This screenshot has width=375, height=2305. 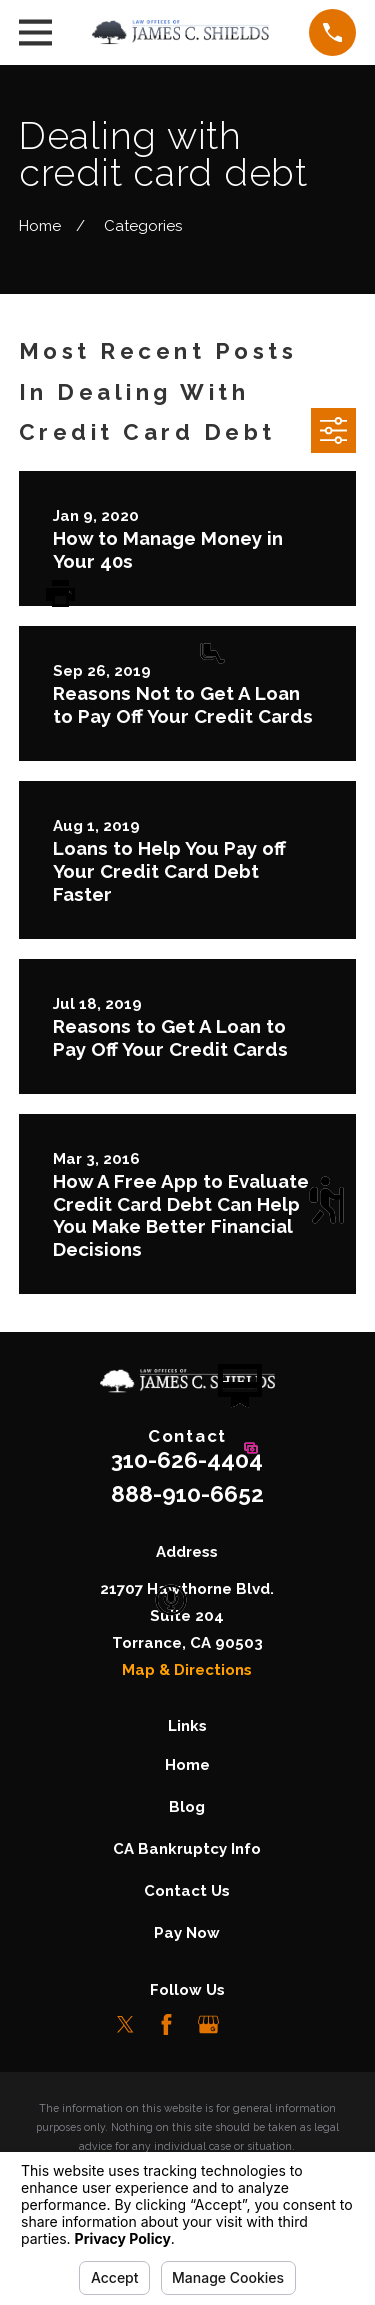 What do you see at coordinates (60, 593) in the screenshot?
I see `print current document or page` at bounding box center [60, 593].